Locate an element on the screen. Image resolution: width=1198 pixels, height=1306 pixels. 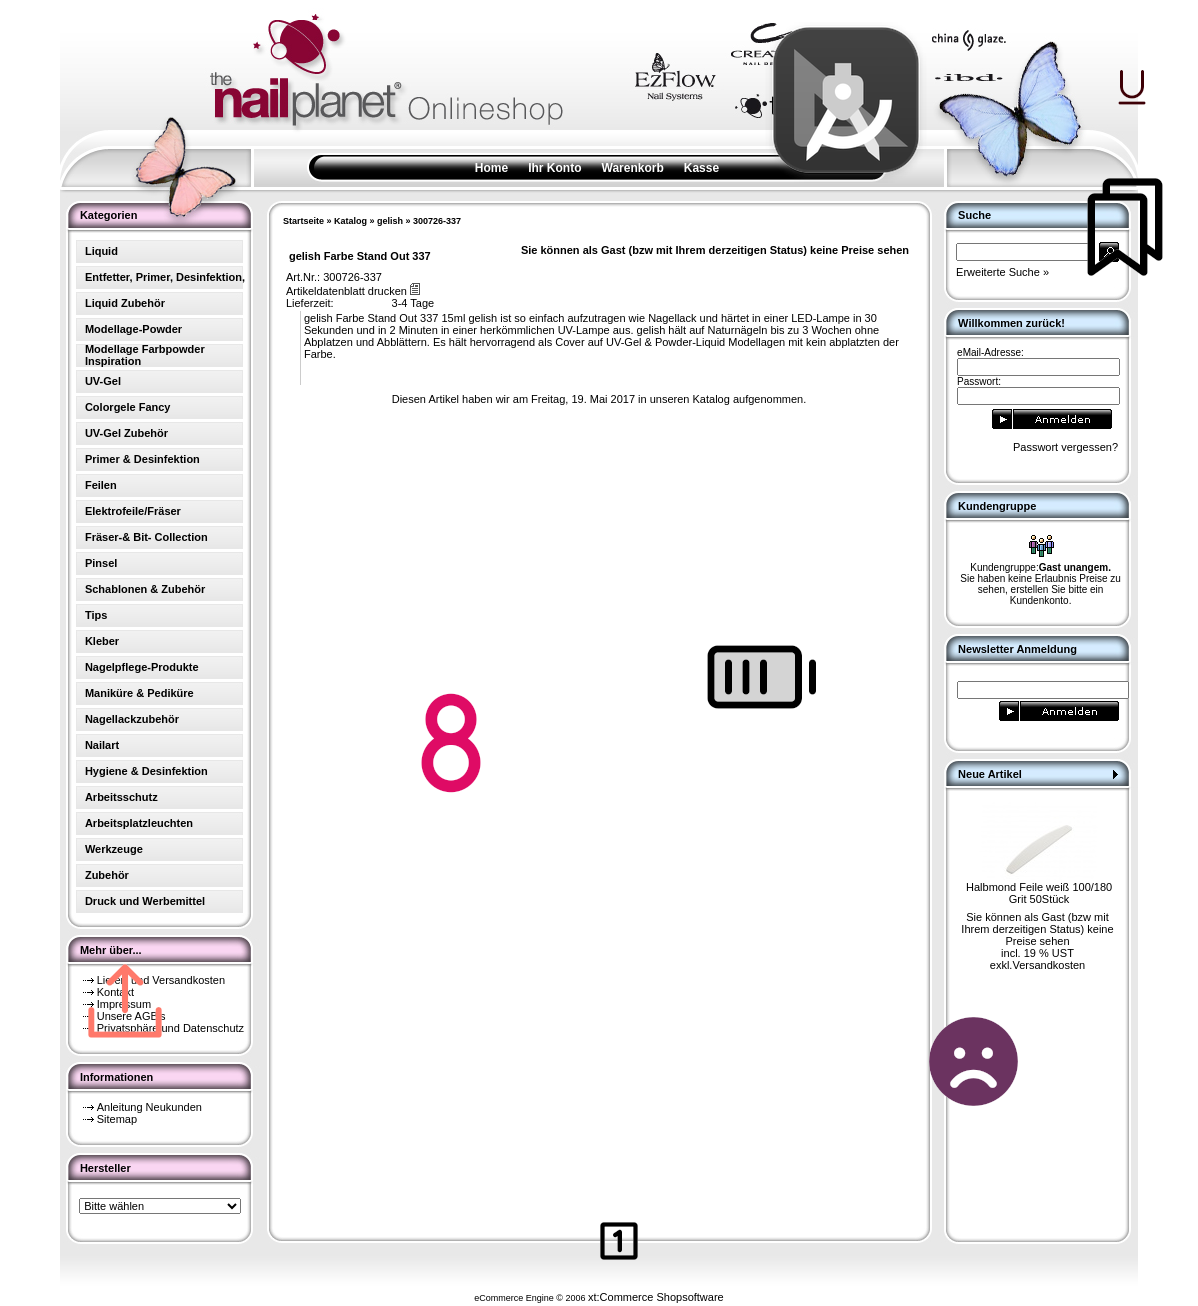
indicates first step in a sequence or process is located at coordinates (619, 1241).